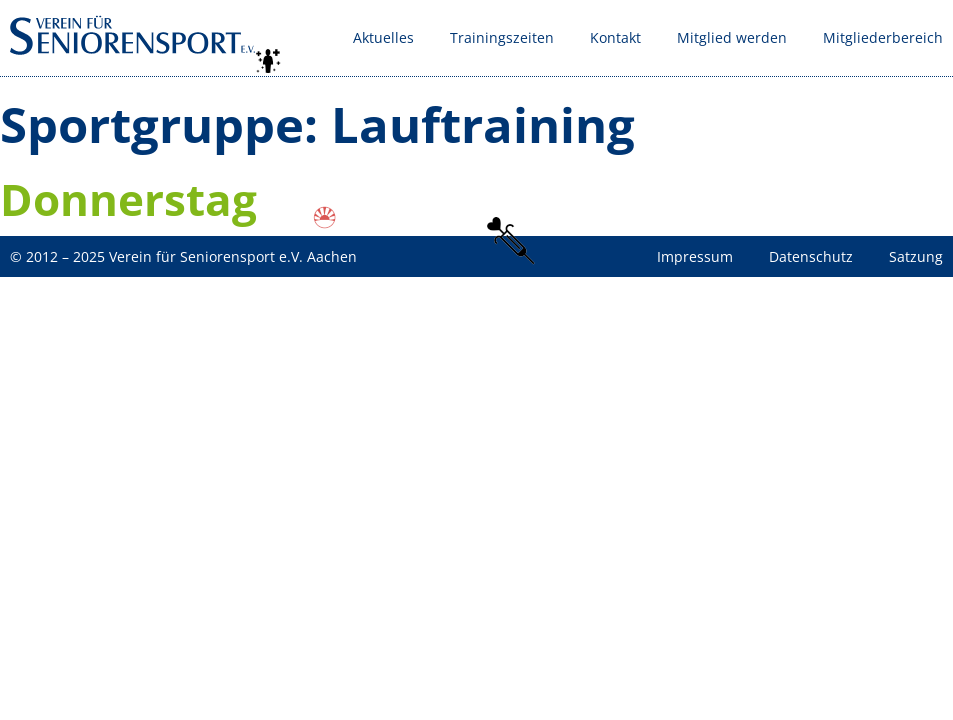  Describe the element at coordinates (511, 241) in the screenshot. I see `inject love or affection in a game` at that location.